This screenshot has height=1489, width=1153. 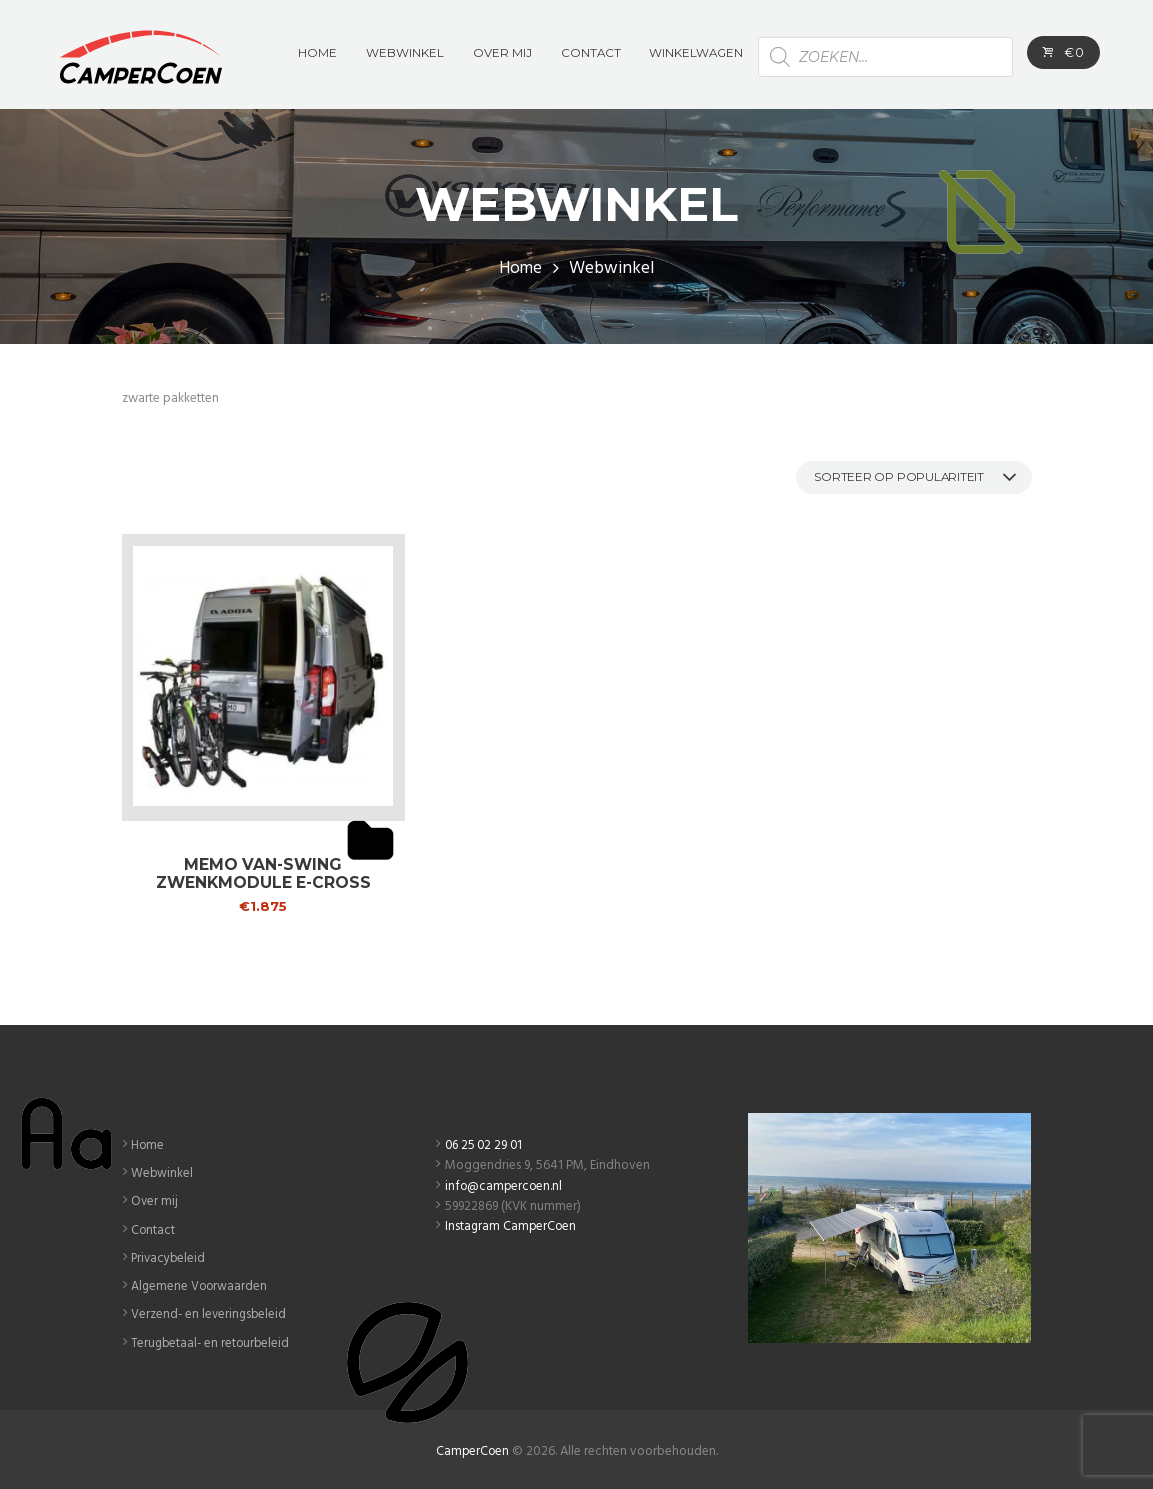 I want to click on file unavailable or inaccessible, so click(x=981, y=212).